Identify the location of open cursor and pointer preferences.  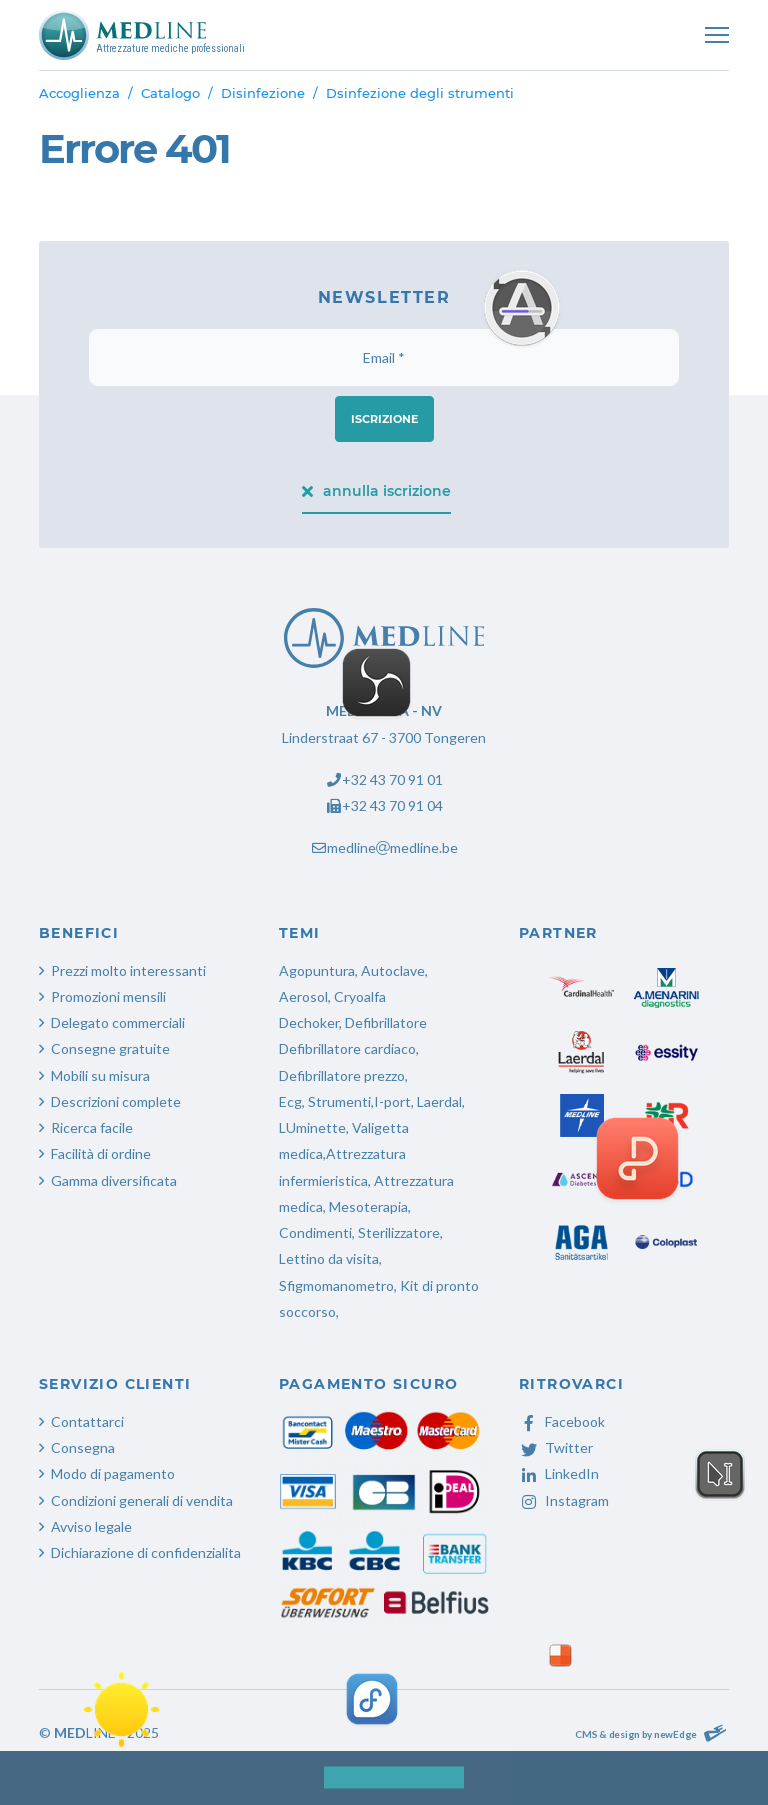
(720, 1474).